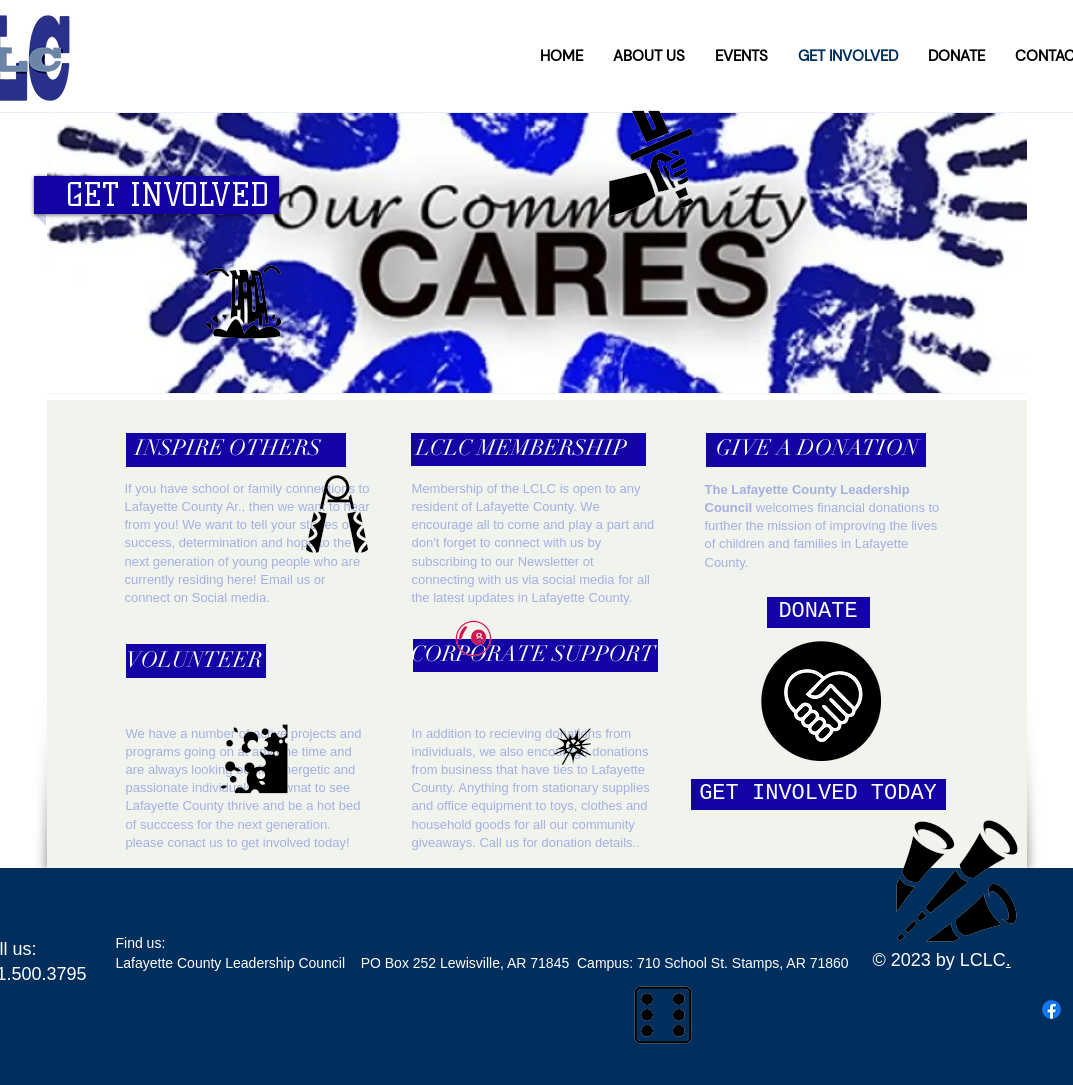 The width and height of the screenshot is (1073, 1085). I want to click on indicates a dice roll result of six, so click(663, 1015).